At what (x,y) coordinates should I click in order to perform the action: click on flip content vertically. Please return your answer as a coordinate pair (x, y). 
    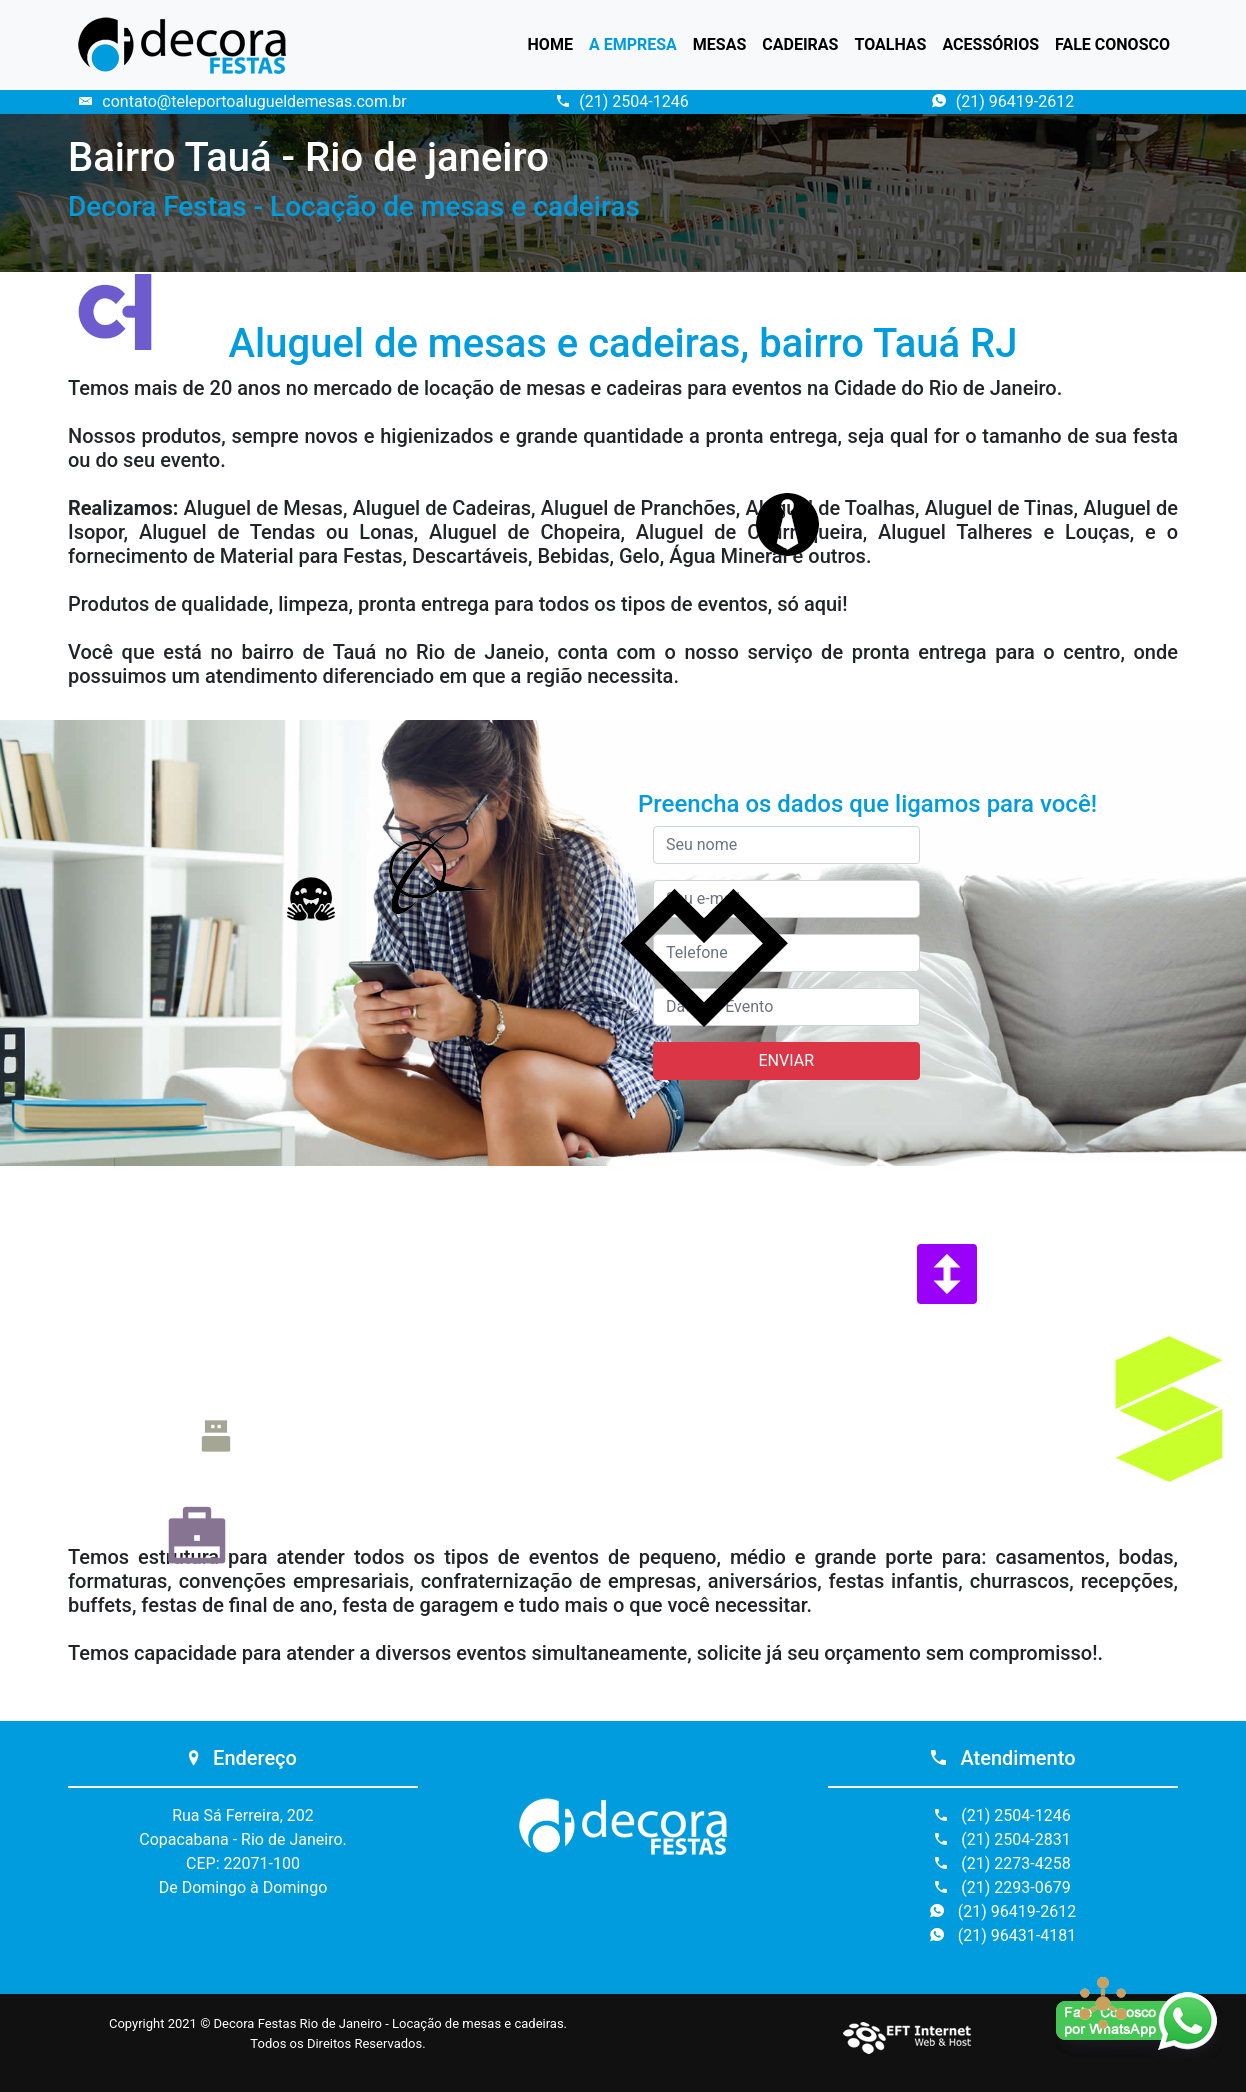
    Looking at the image, I should click on (947, 1274).